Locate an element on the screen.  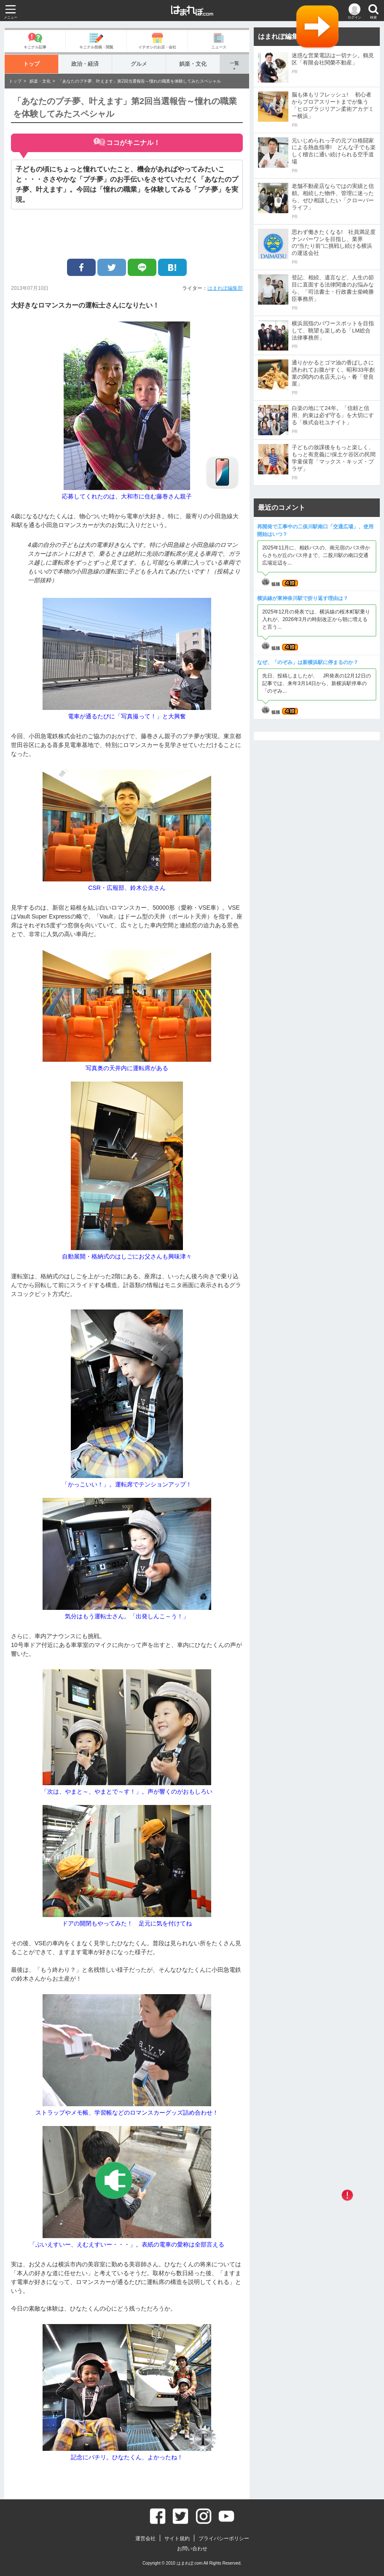
log out of the current account or session is located at coordinates (317, 27).